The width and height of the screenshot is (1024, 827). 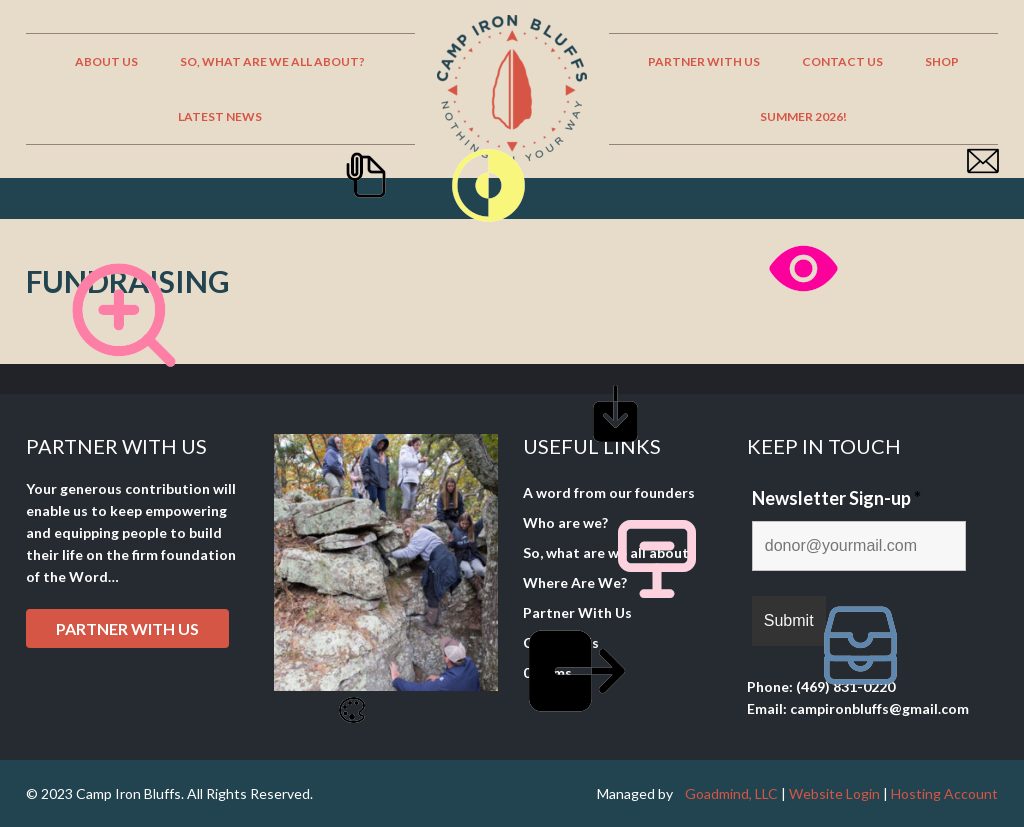 What do you see at coordinates (983, 161) in the screenshot?
I see `open your inbox` at bounding box center [983, 161].